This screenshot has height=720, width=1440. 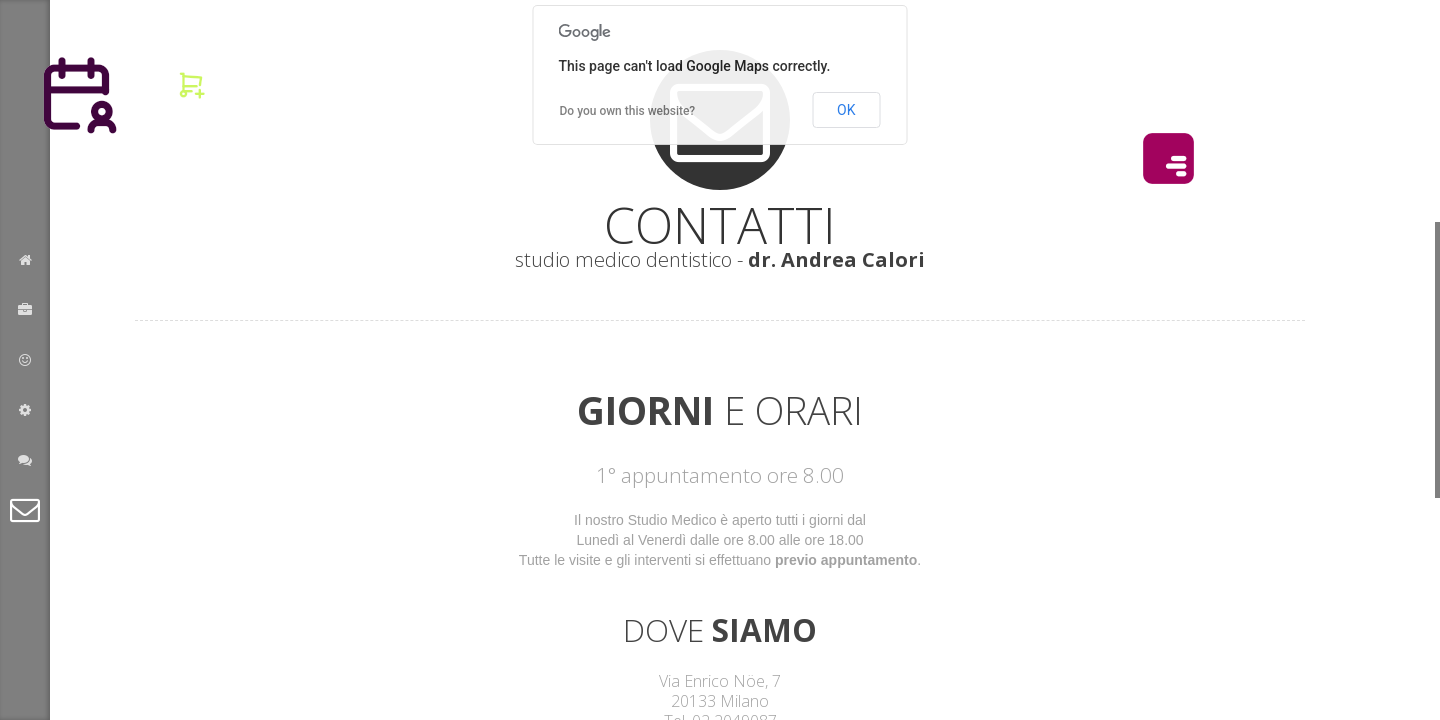 I want to click on add item to shopping cart, so click(x=191, y=85).